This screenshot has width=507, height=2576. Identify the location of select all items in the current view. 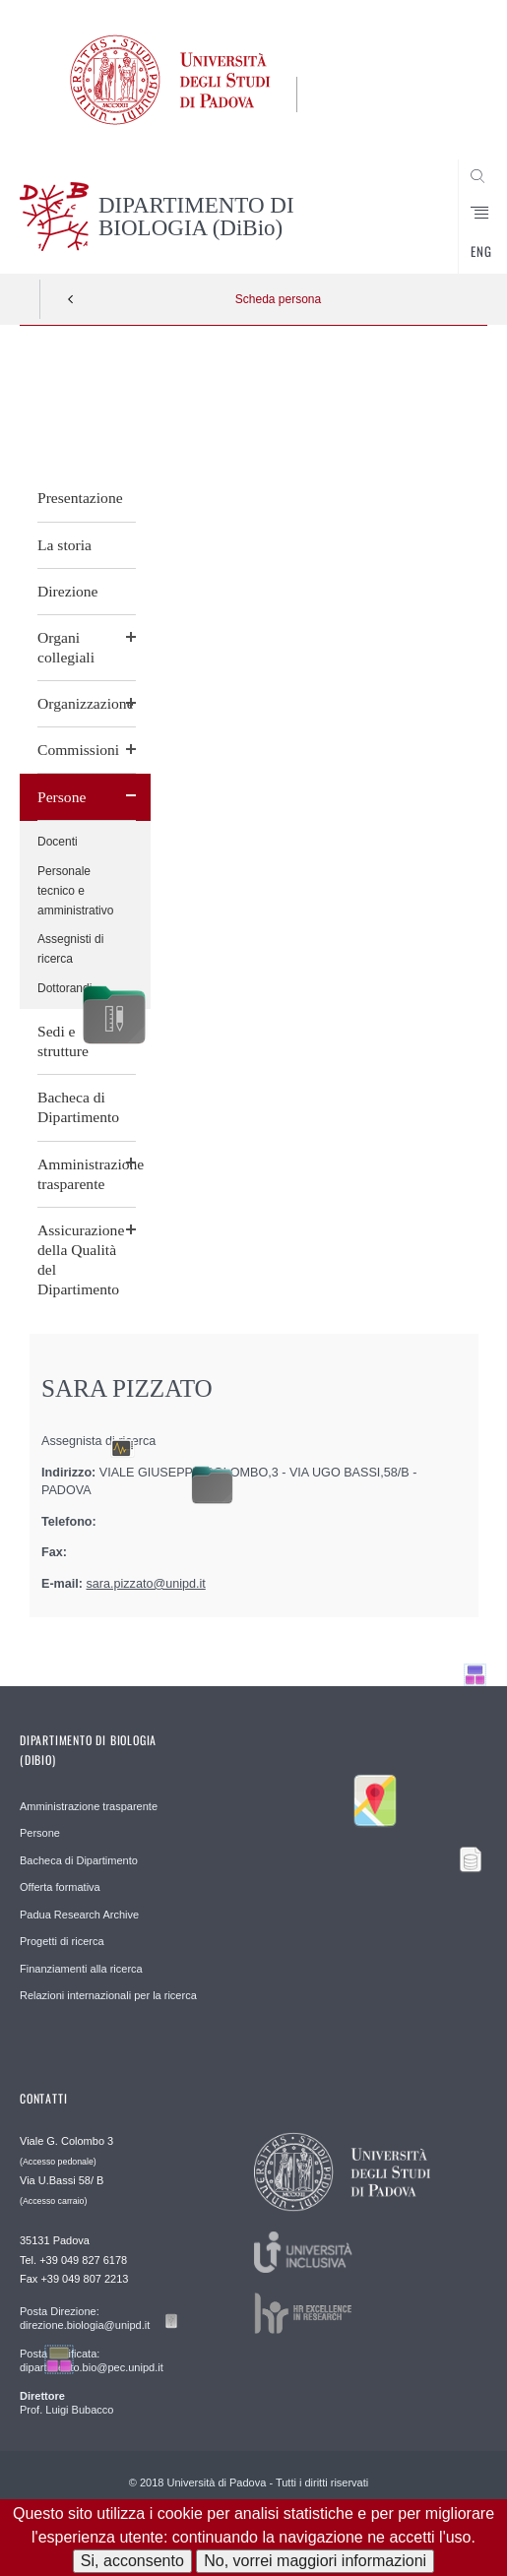
(59, 2359).